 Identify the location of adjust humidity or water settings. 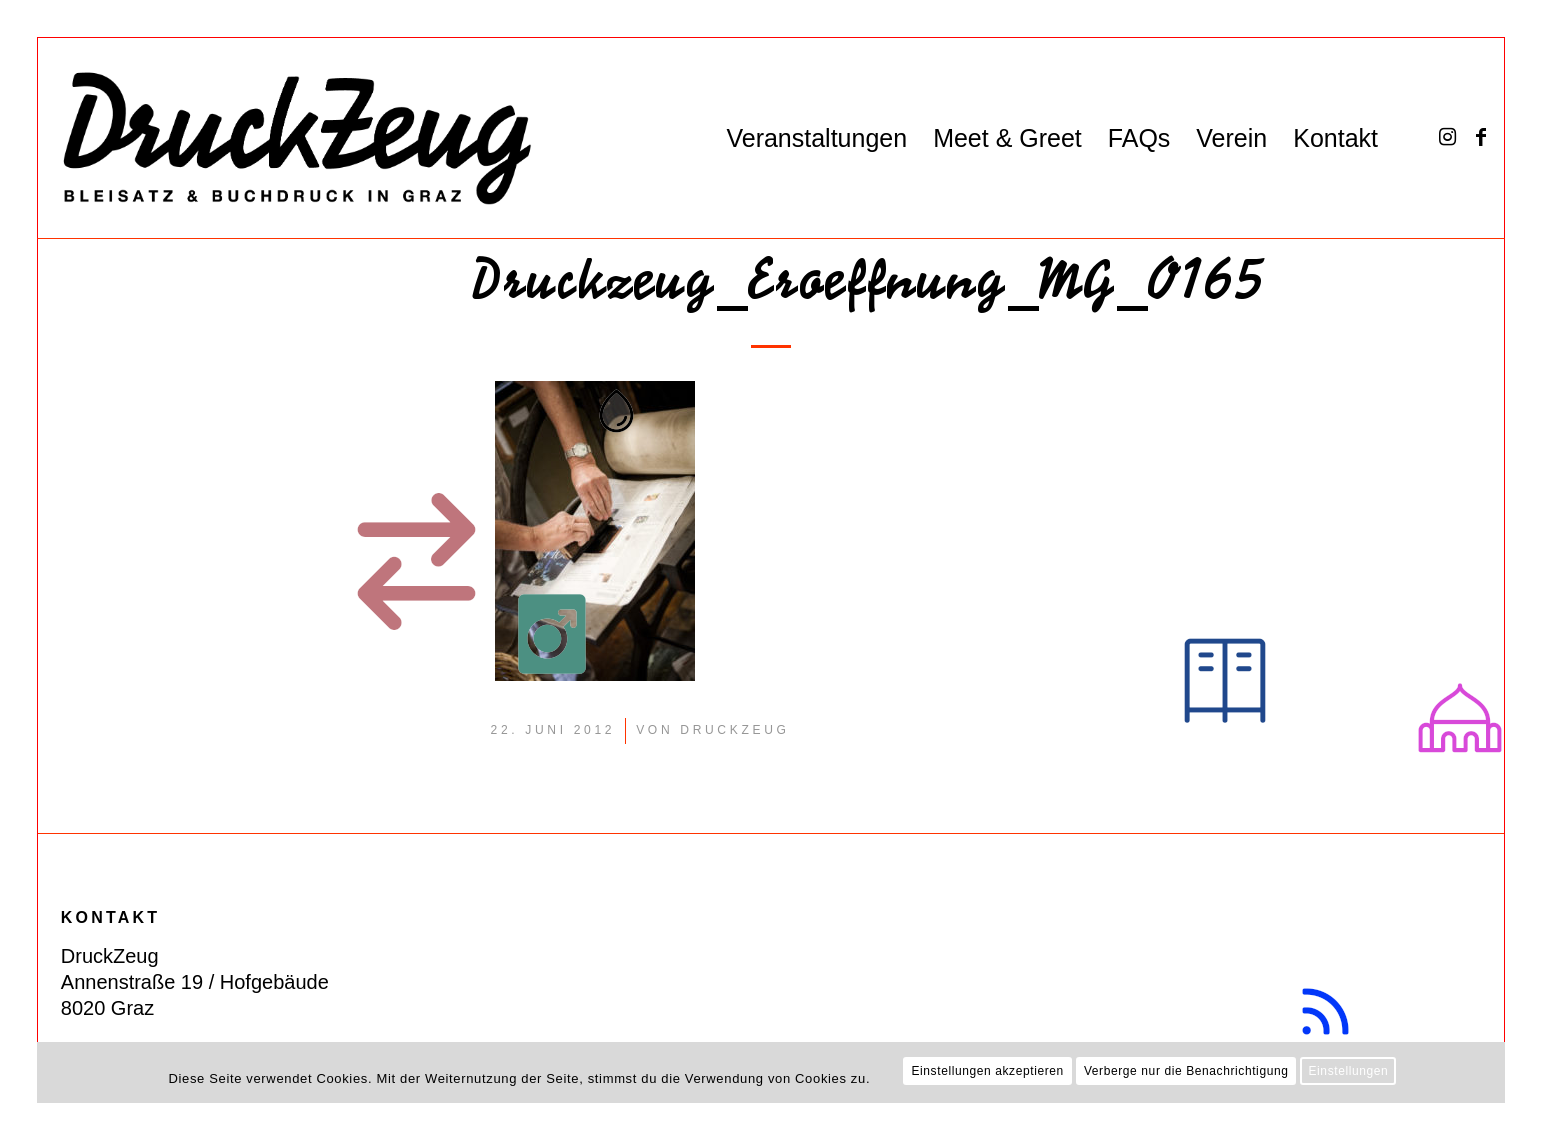
(616, 412).